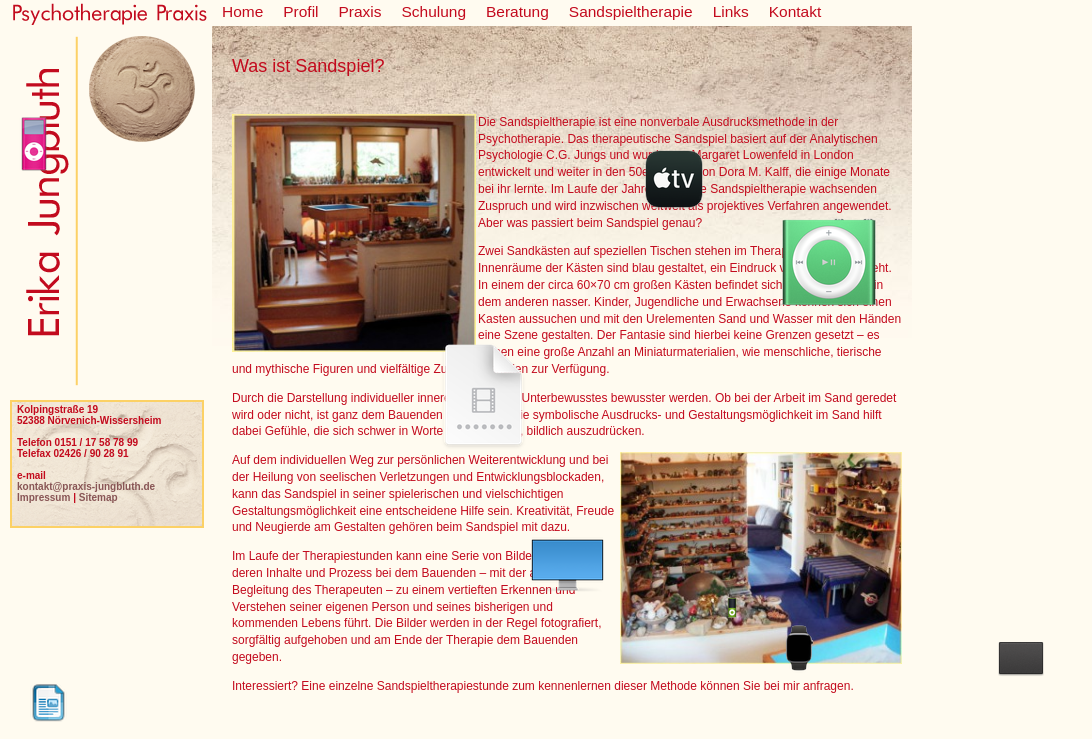 The height and width of the screenshot is (739, 1092). Describe the element at coordinates (732, 608) in the screenshot. I see `iPod nano device in green` at that location.